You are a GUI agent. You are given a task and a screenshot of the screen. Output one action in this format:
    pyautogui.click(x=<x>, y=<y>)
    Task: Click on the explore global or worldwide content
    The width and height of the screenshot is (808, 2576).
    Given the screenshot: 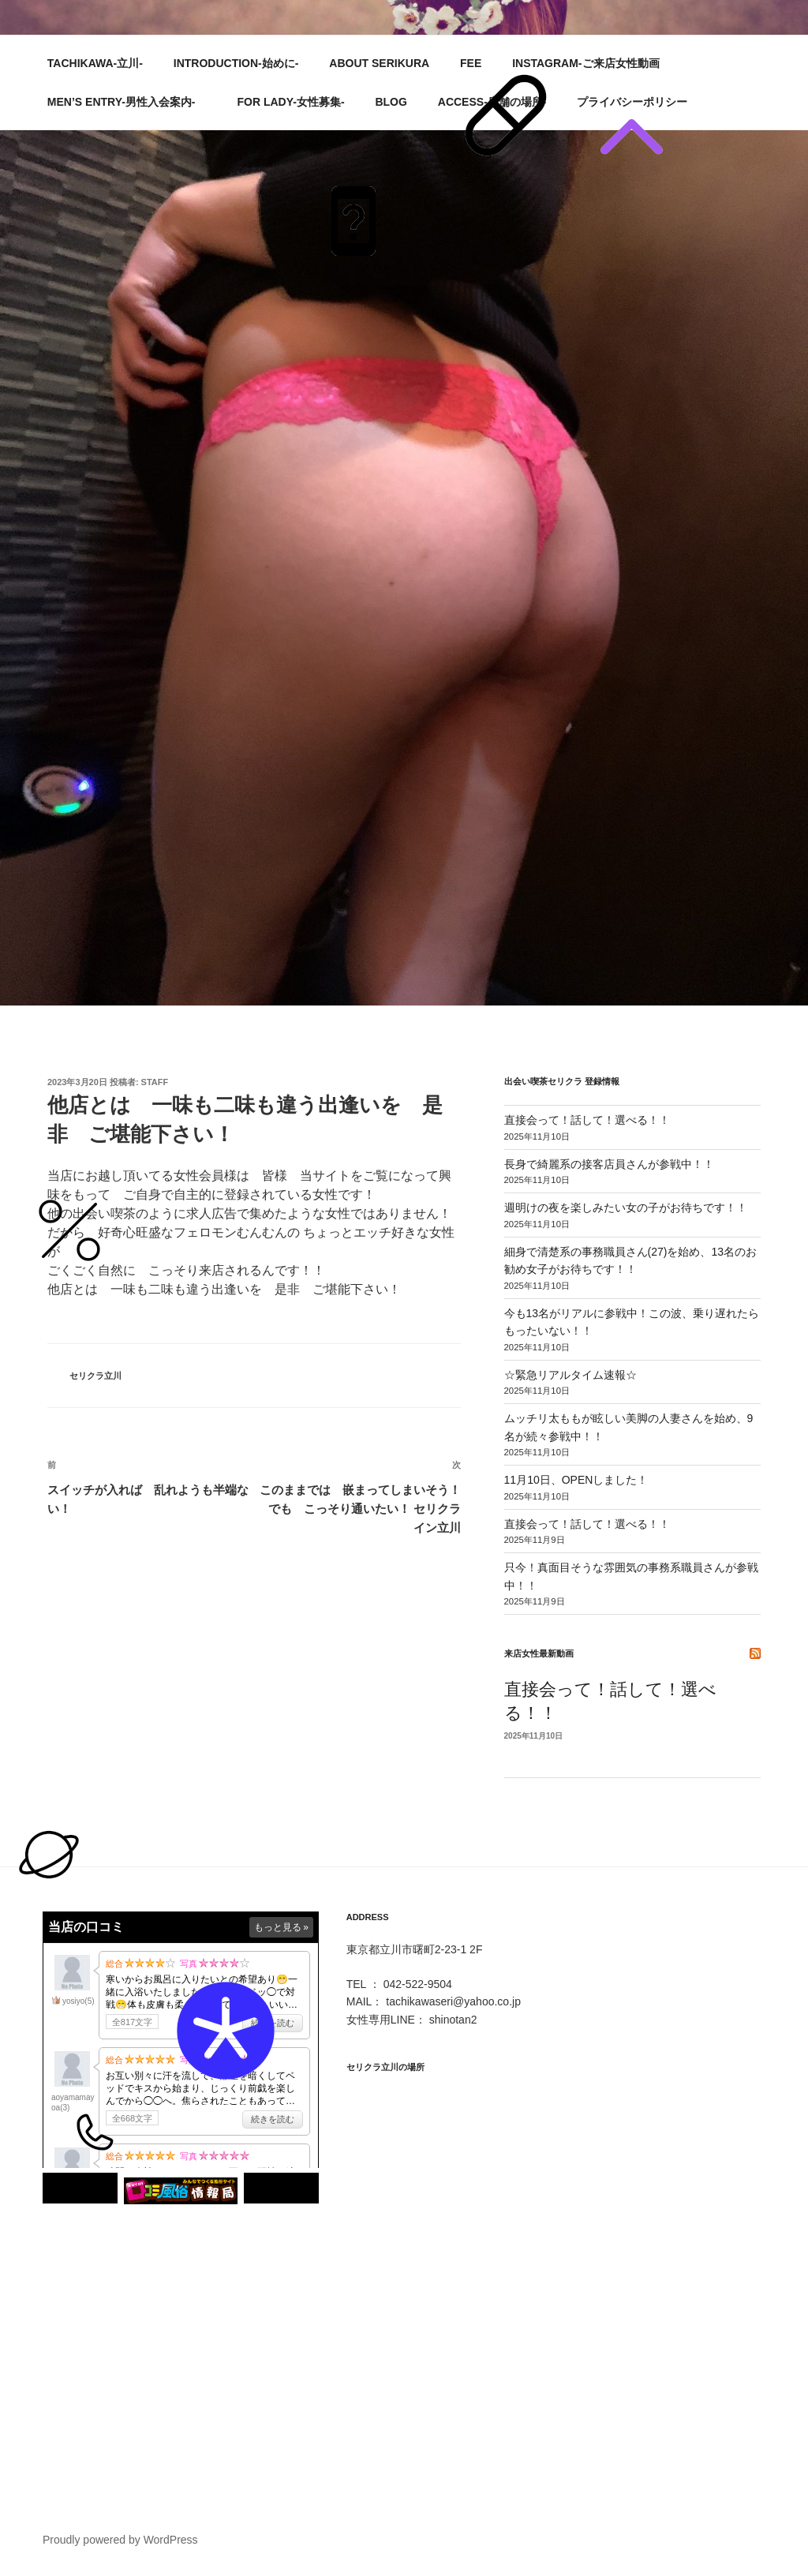 What is the action you would take?
    pyautogui.click(x=49, y=1855)
    